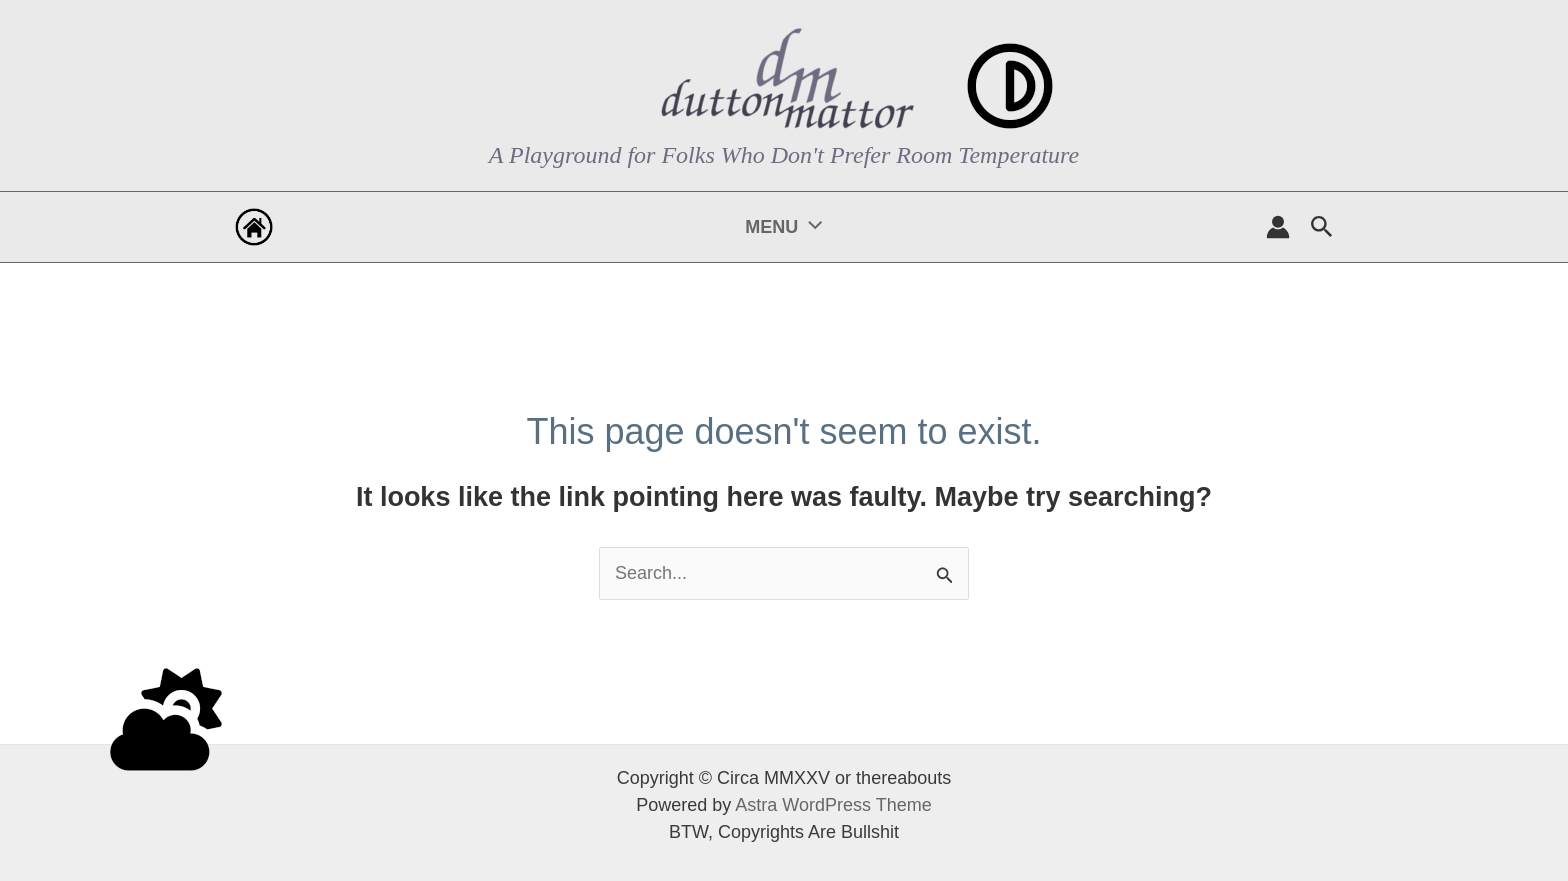  What do you see at coordinates (1010, 86) in the screenshot?
I see `adjust display contrast settings` at bounding box center [1010, 86].